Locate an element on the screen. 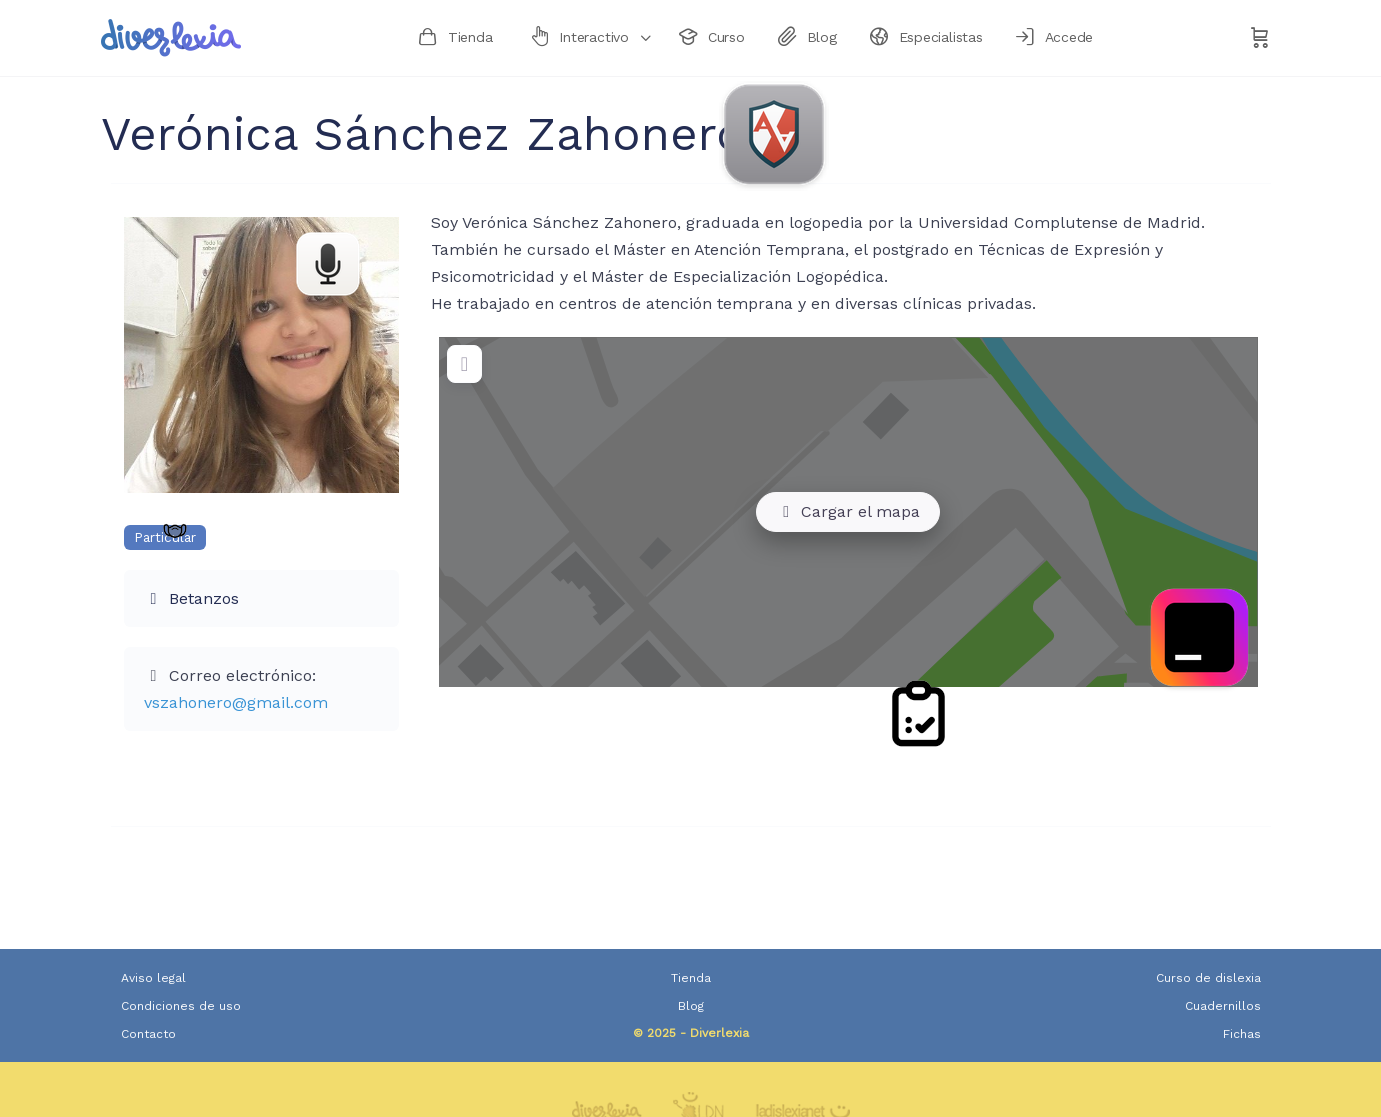  indicates face mask required is located at coordinates (175, 531).